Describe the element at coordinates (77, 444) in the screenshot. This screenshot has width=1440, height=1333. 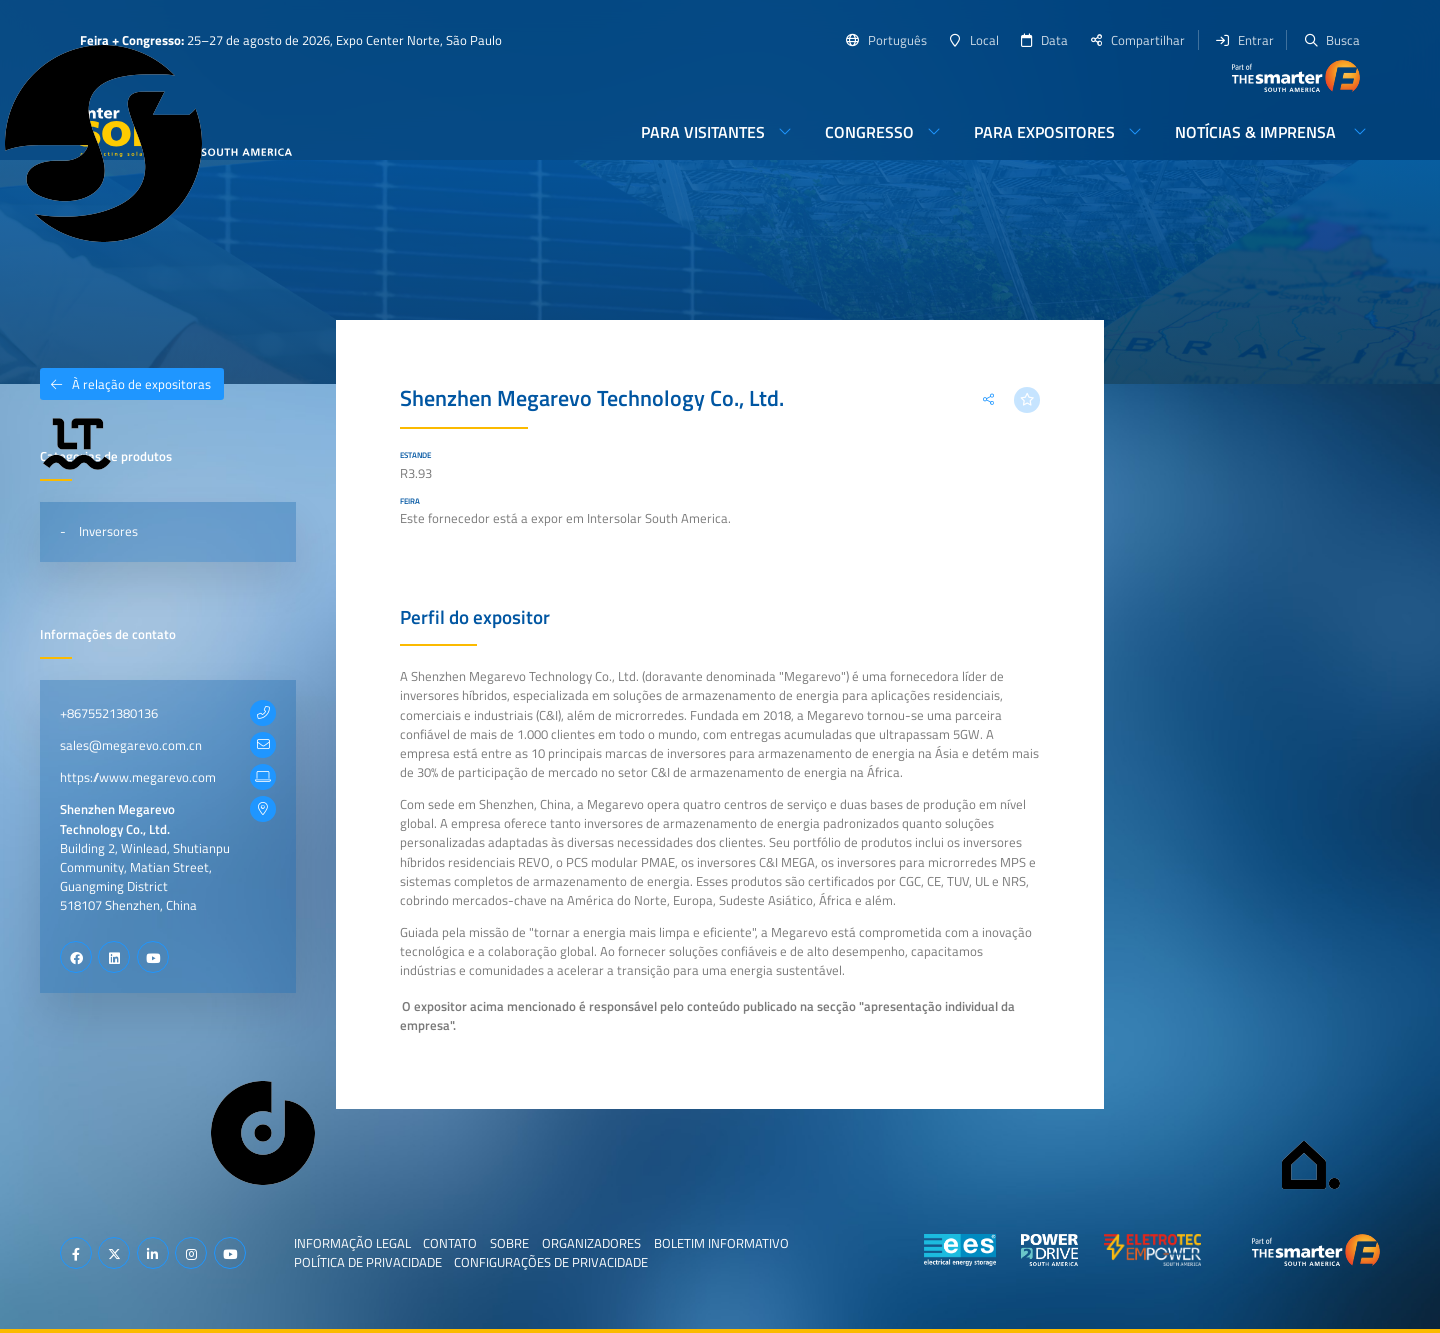
I see `open LanguageTool grammar and spell checker` at that location.